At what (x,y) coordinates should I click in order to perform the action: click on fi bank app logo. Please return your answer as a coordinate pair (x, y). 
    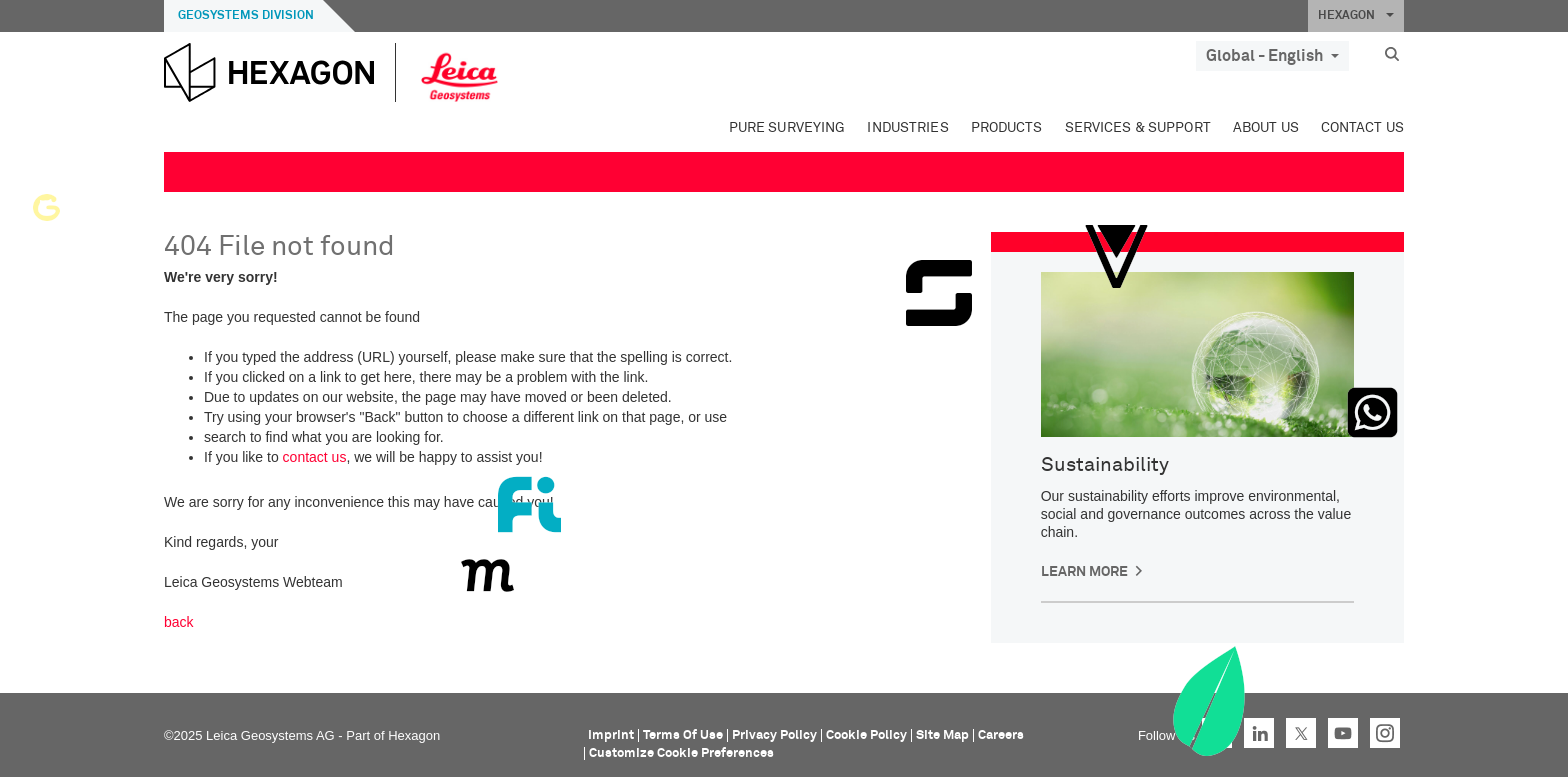
    Looking at the image, I should click on (529, 504).